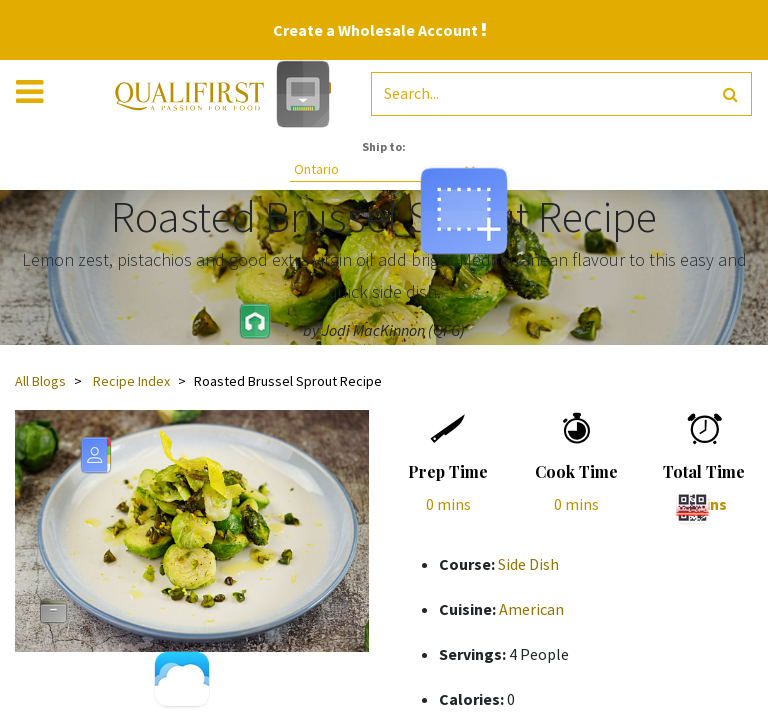  What do you see at coordinates (303, 94) in the screenshot?
I see `n64 game rom file` at bounding box center [303, 94].